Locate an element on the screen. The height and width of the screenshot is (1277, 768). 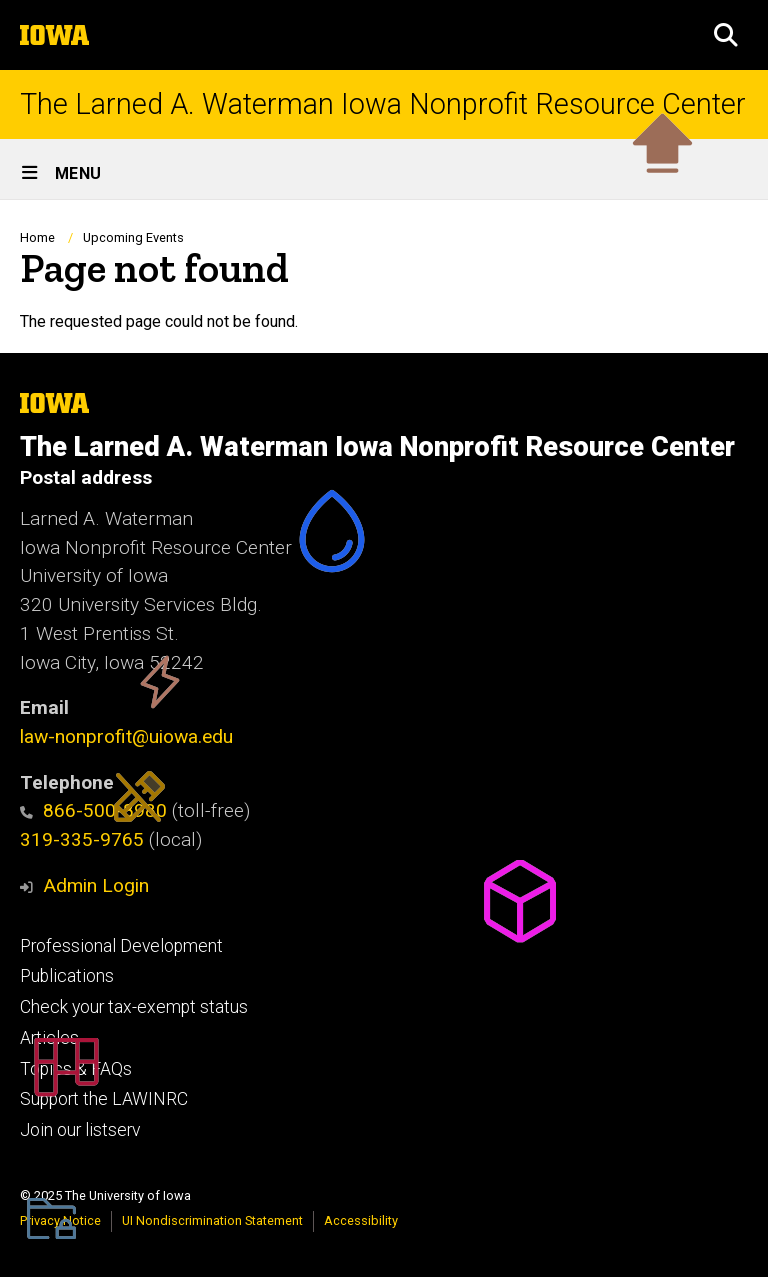
upload a file or document is located at coordinates (662, 145).